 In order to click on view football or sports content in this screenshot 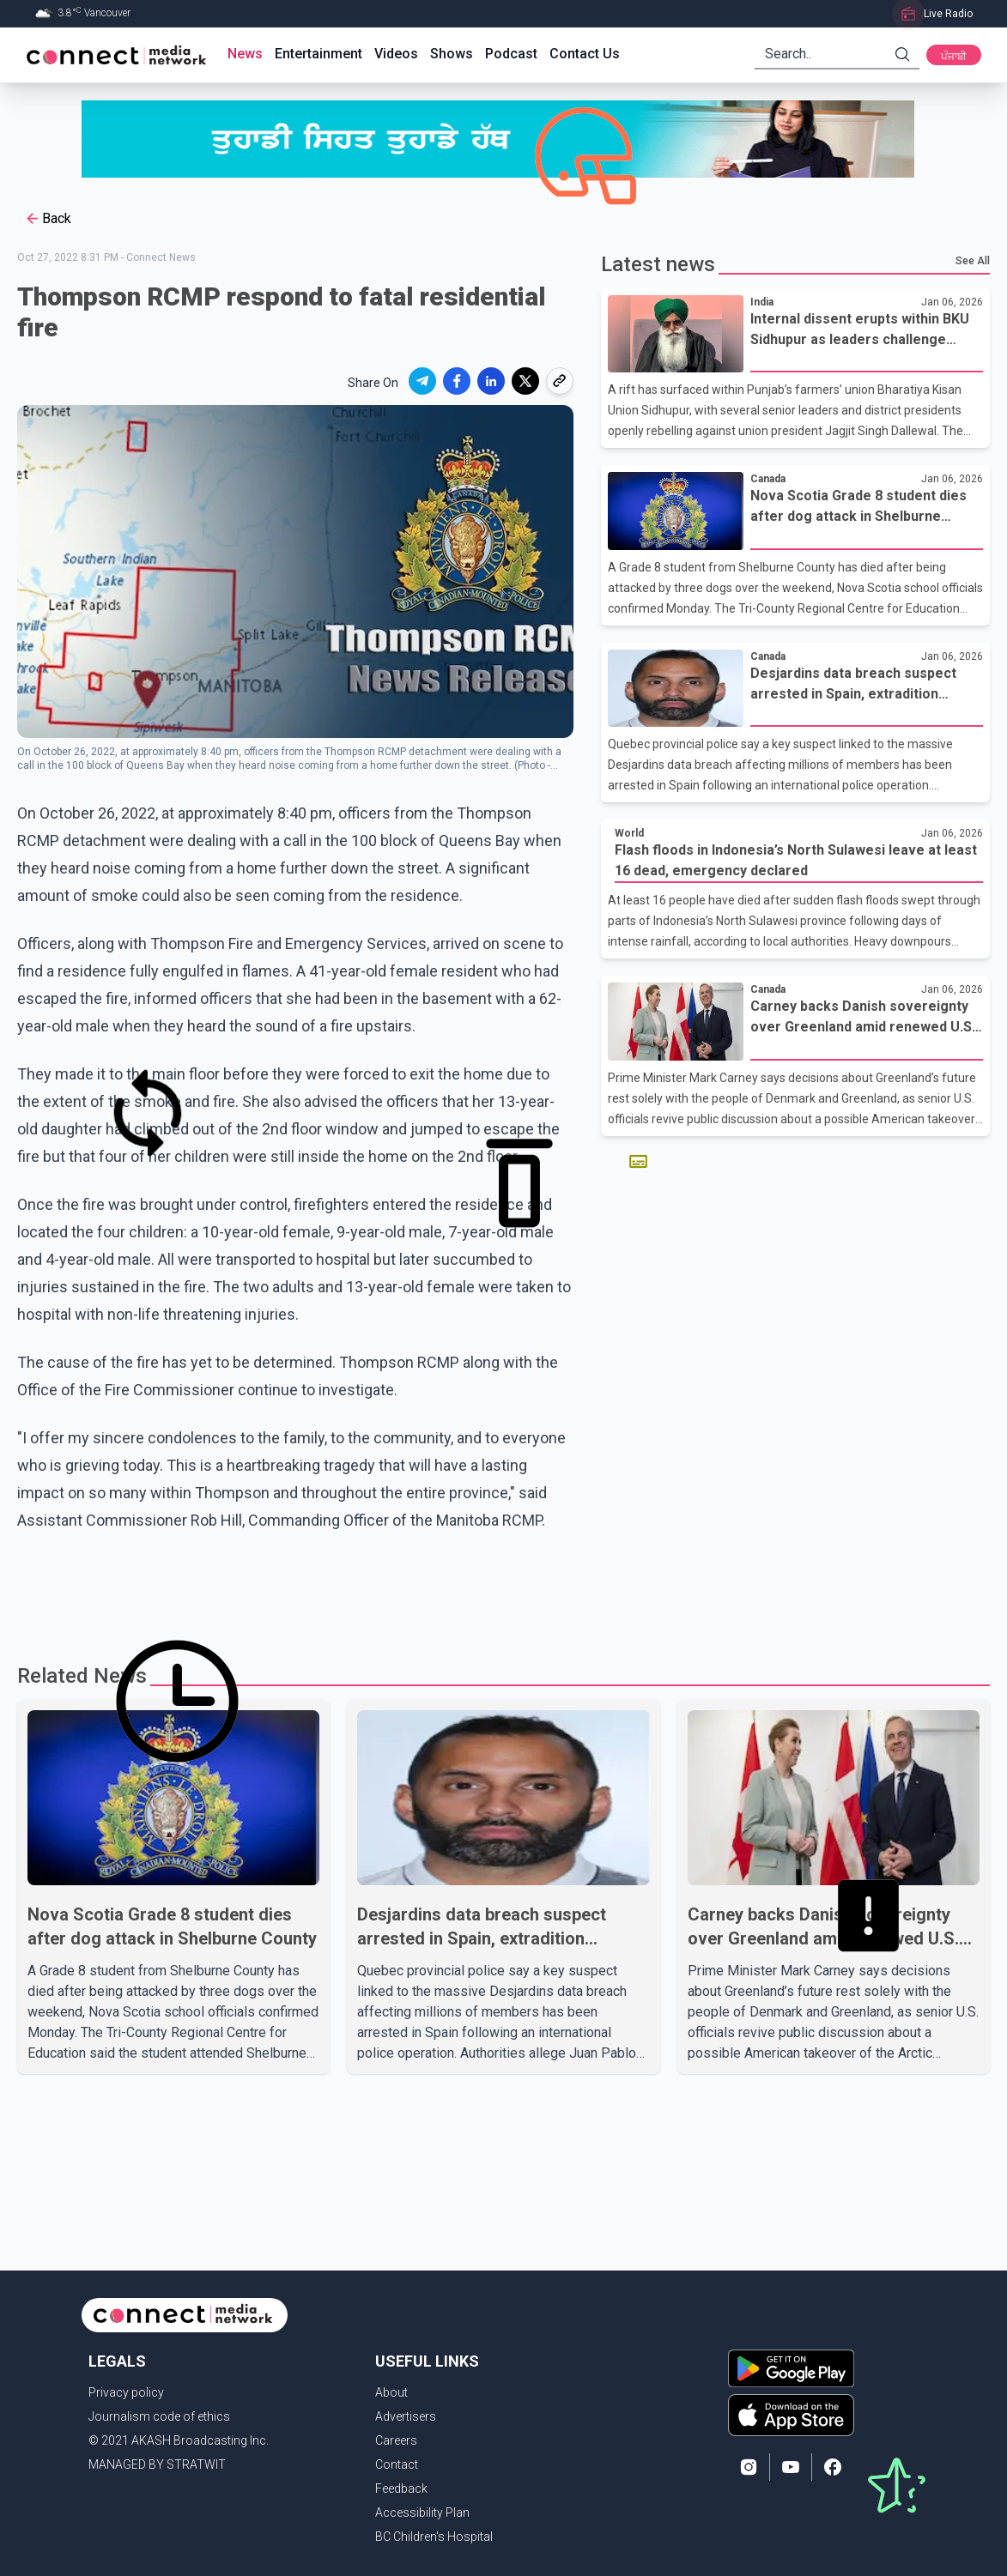, I will do `click(585, 158)`.